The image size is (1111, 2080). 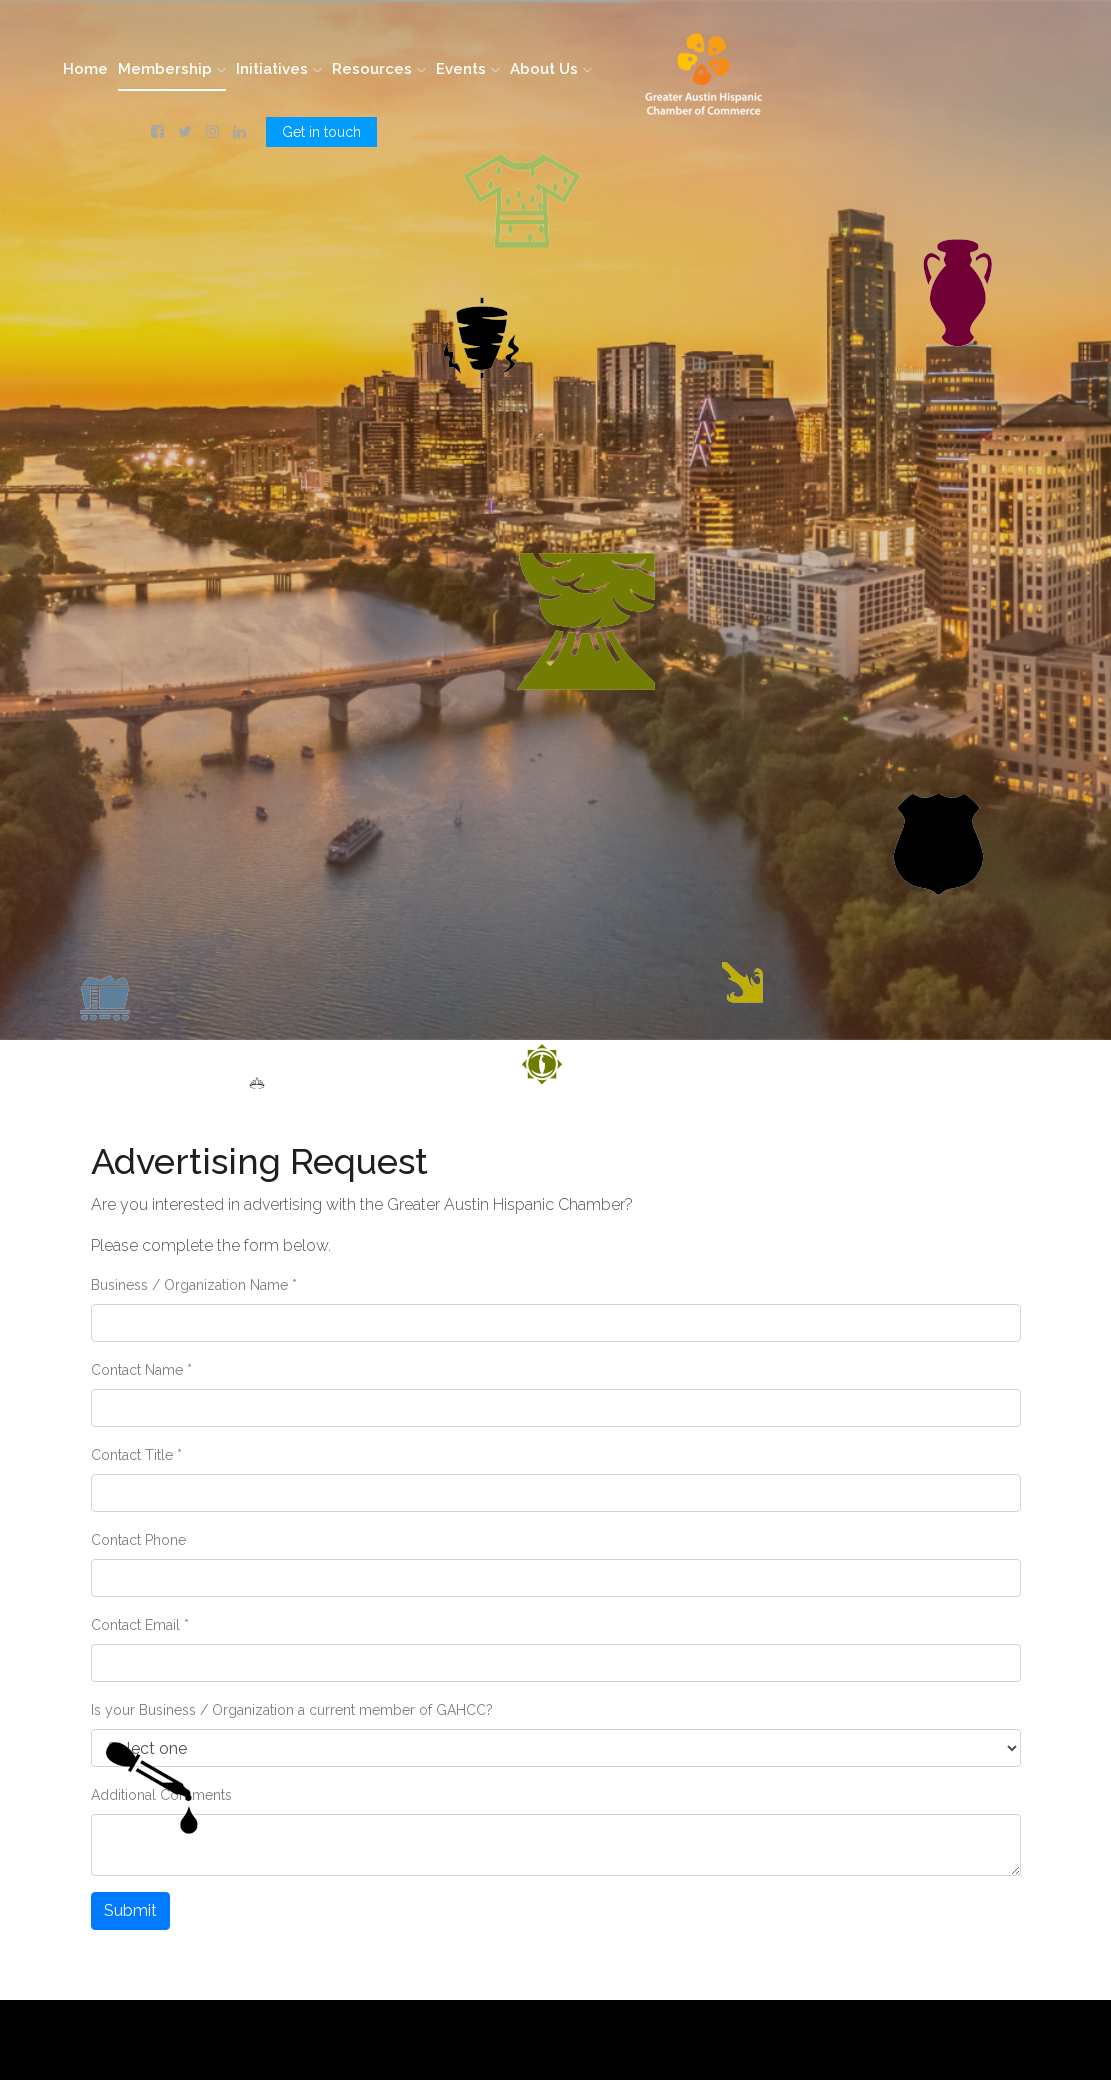 What do you see at coordinates (522, 201) in the screenshot?
I see `equip armor or defensive gear` at bounding box center [522, 201].